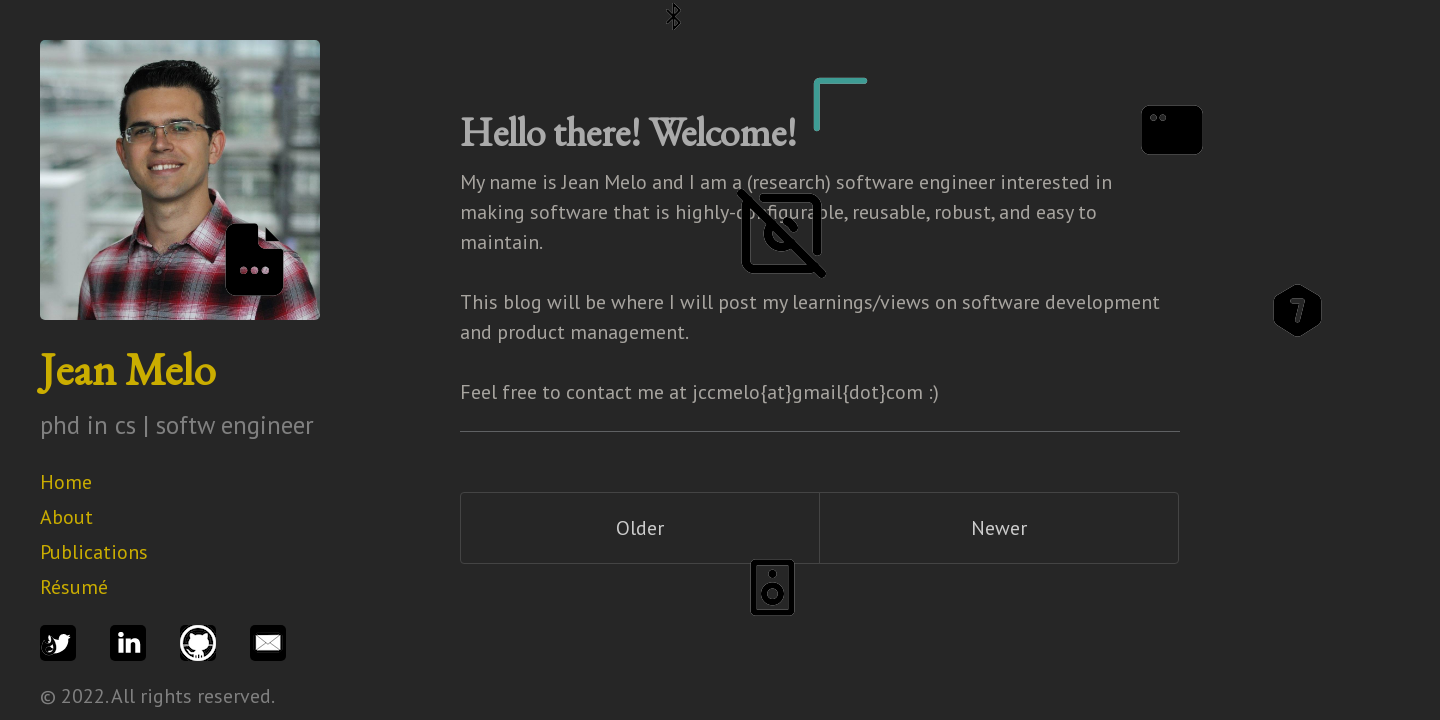  Describe the element at coordinates (1172, 130) in the screenshot. I see `open application window` at that location.